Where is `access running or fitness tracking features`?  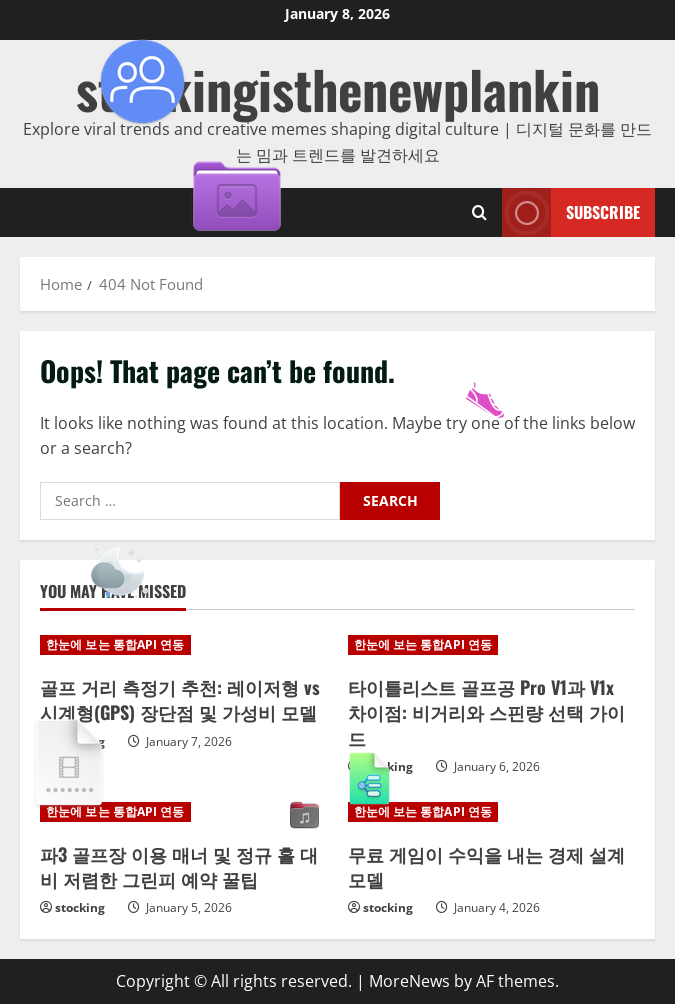 access running or fitness tracking features is located at coordinates (485, 400).